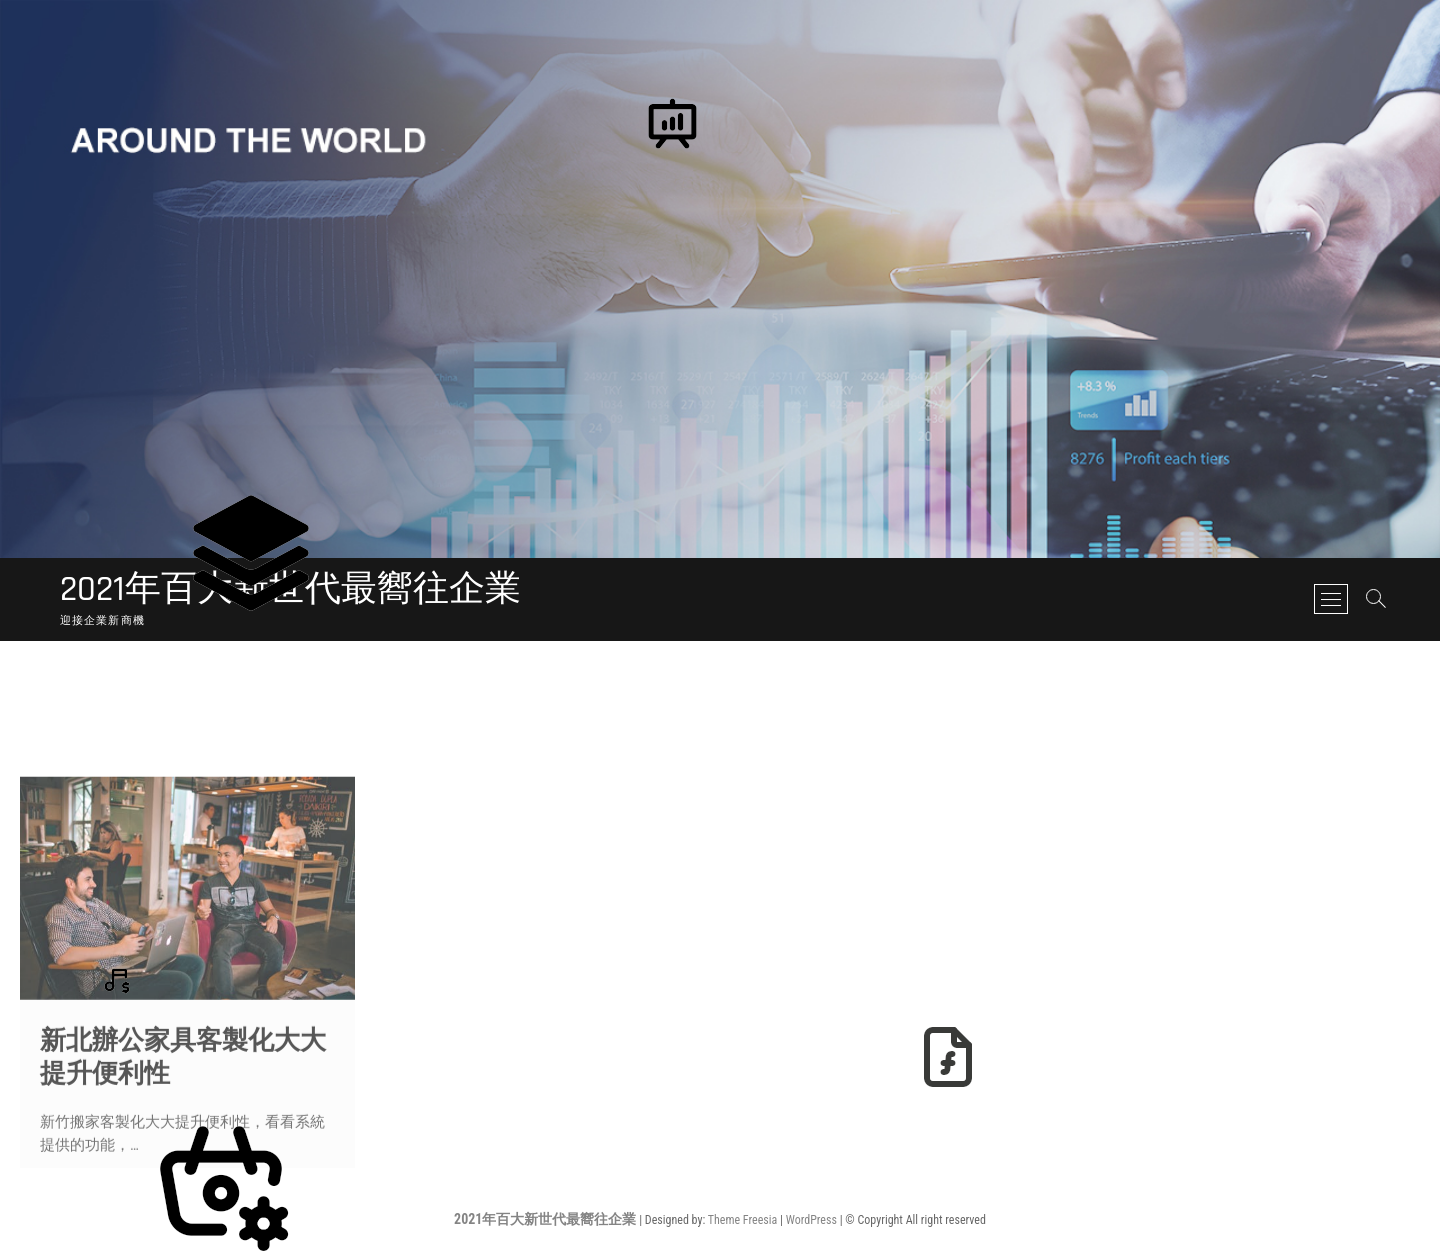 Image resolution: width=1440 pixels, height=1256 pixels. What do you see at coordinates (221, 1181) in the screenshot?
I see `access shopping basket settings` at bounding box center [221, 1181].